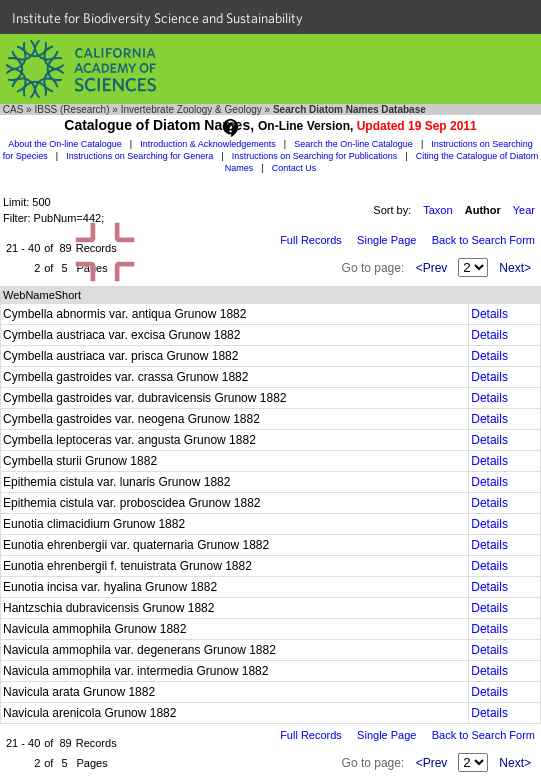 The image size is (541, 781). What do you see at coordinates (231, 128) in the screenshot?
I see `contact customer support` at bounding box center [231, 128].